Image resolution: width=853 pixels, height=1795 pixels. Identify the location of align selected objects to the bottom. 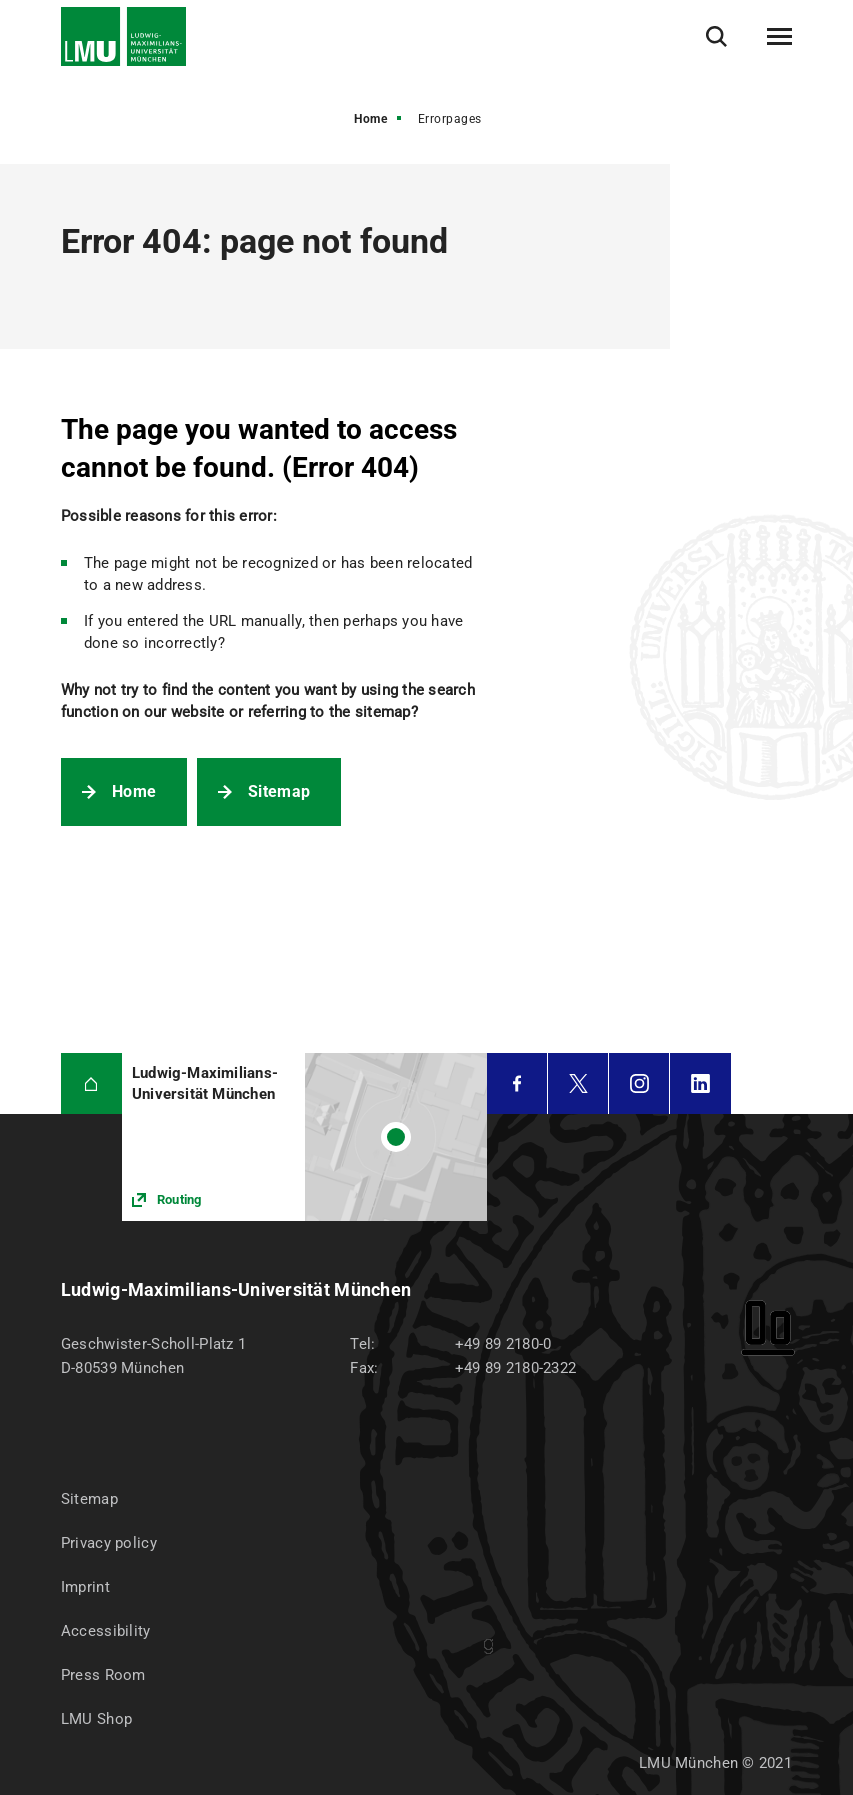
(768, 1329).